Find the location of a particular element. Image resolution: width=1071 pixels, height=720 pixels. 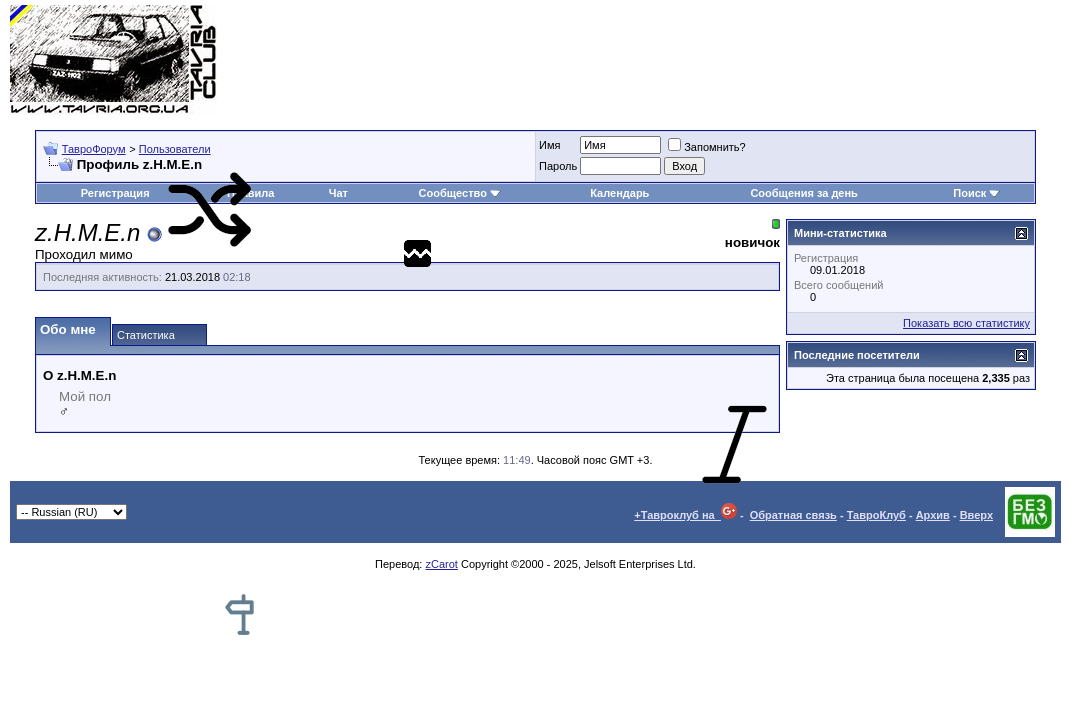

navigate to previous section is located at coordinates (239, 614).